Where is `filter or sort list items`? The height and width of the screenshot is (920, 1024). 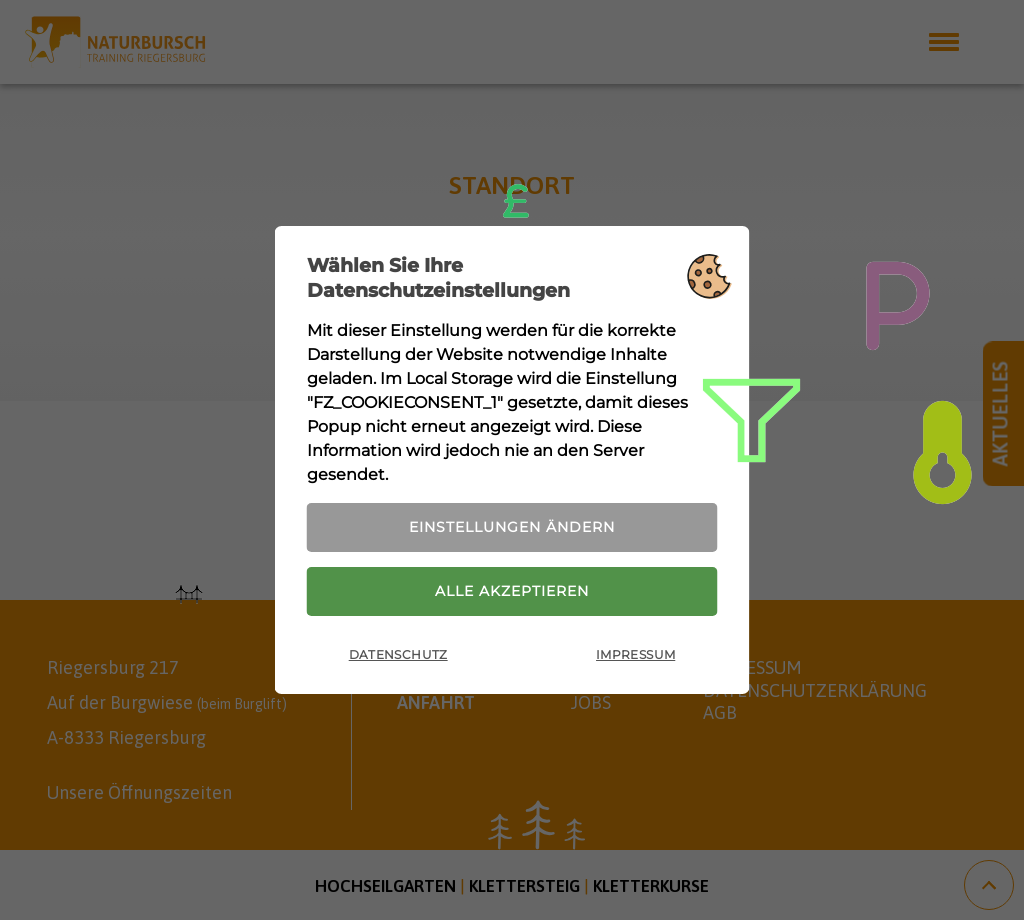
filter or sort list items is located at coordinates (751, 420).